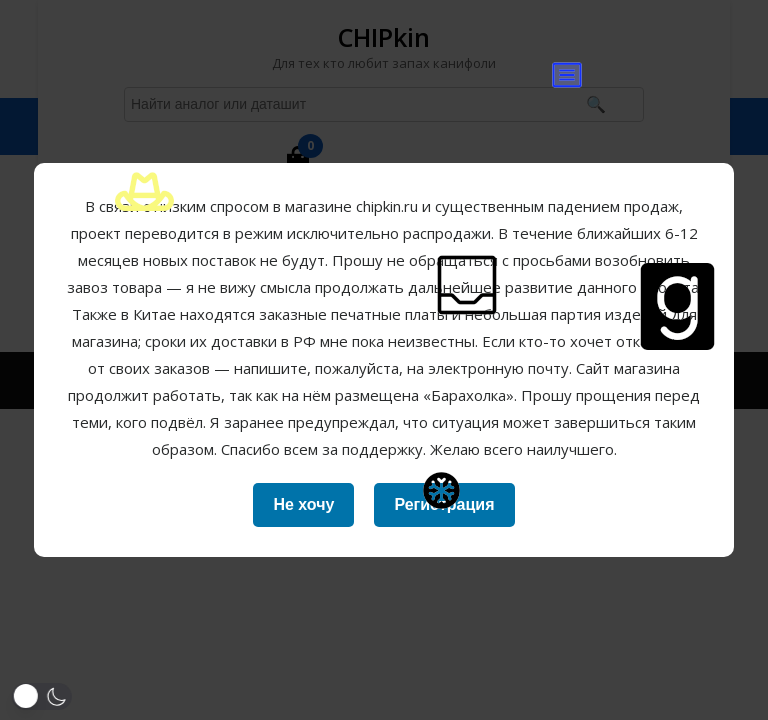 Image resolution: width=768 pixels, height=720 pixels. What do you see at coordinates (144, 193) in the screenshot?
I see `select cowboy hat avatar or profile icon` at bounding box center [144, 193].